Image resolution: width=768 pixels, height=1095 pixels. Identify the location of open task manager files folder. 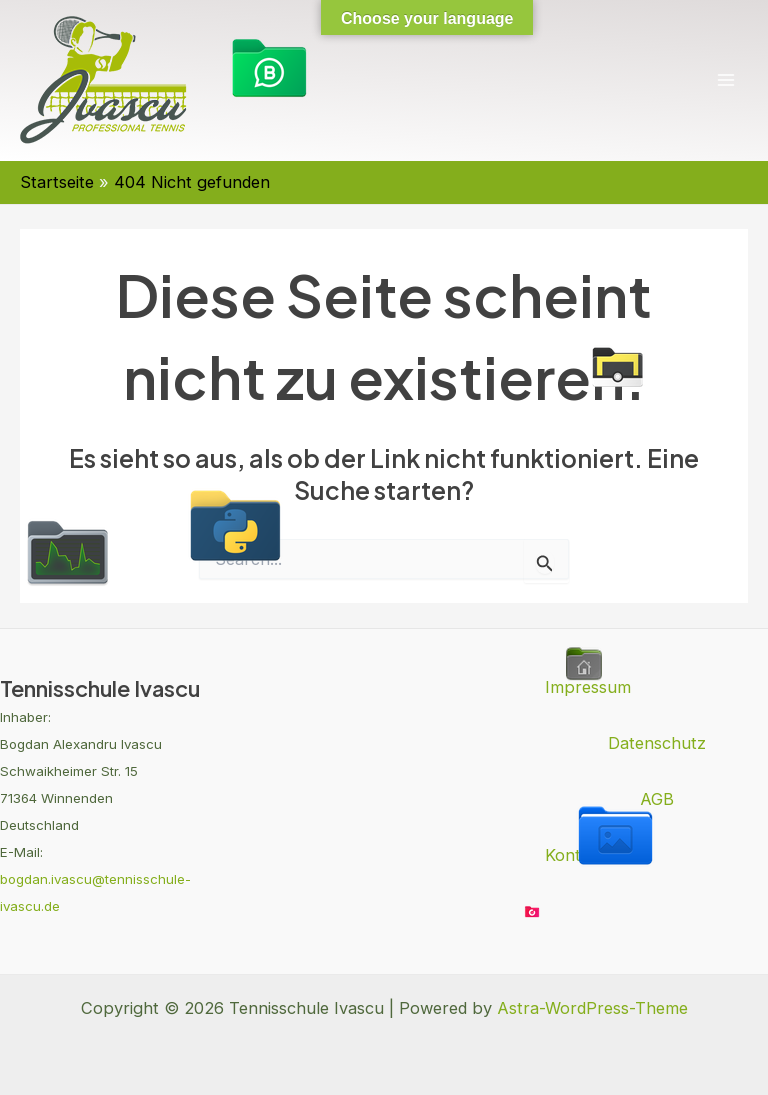
(67, 554).